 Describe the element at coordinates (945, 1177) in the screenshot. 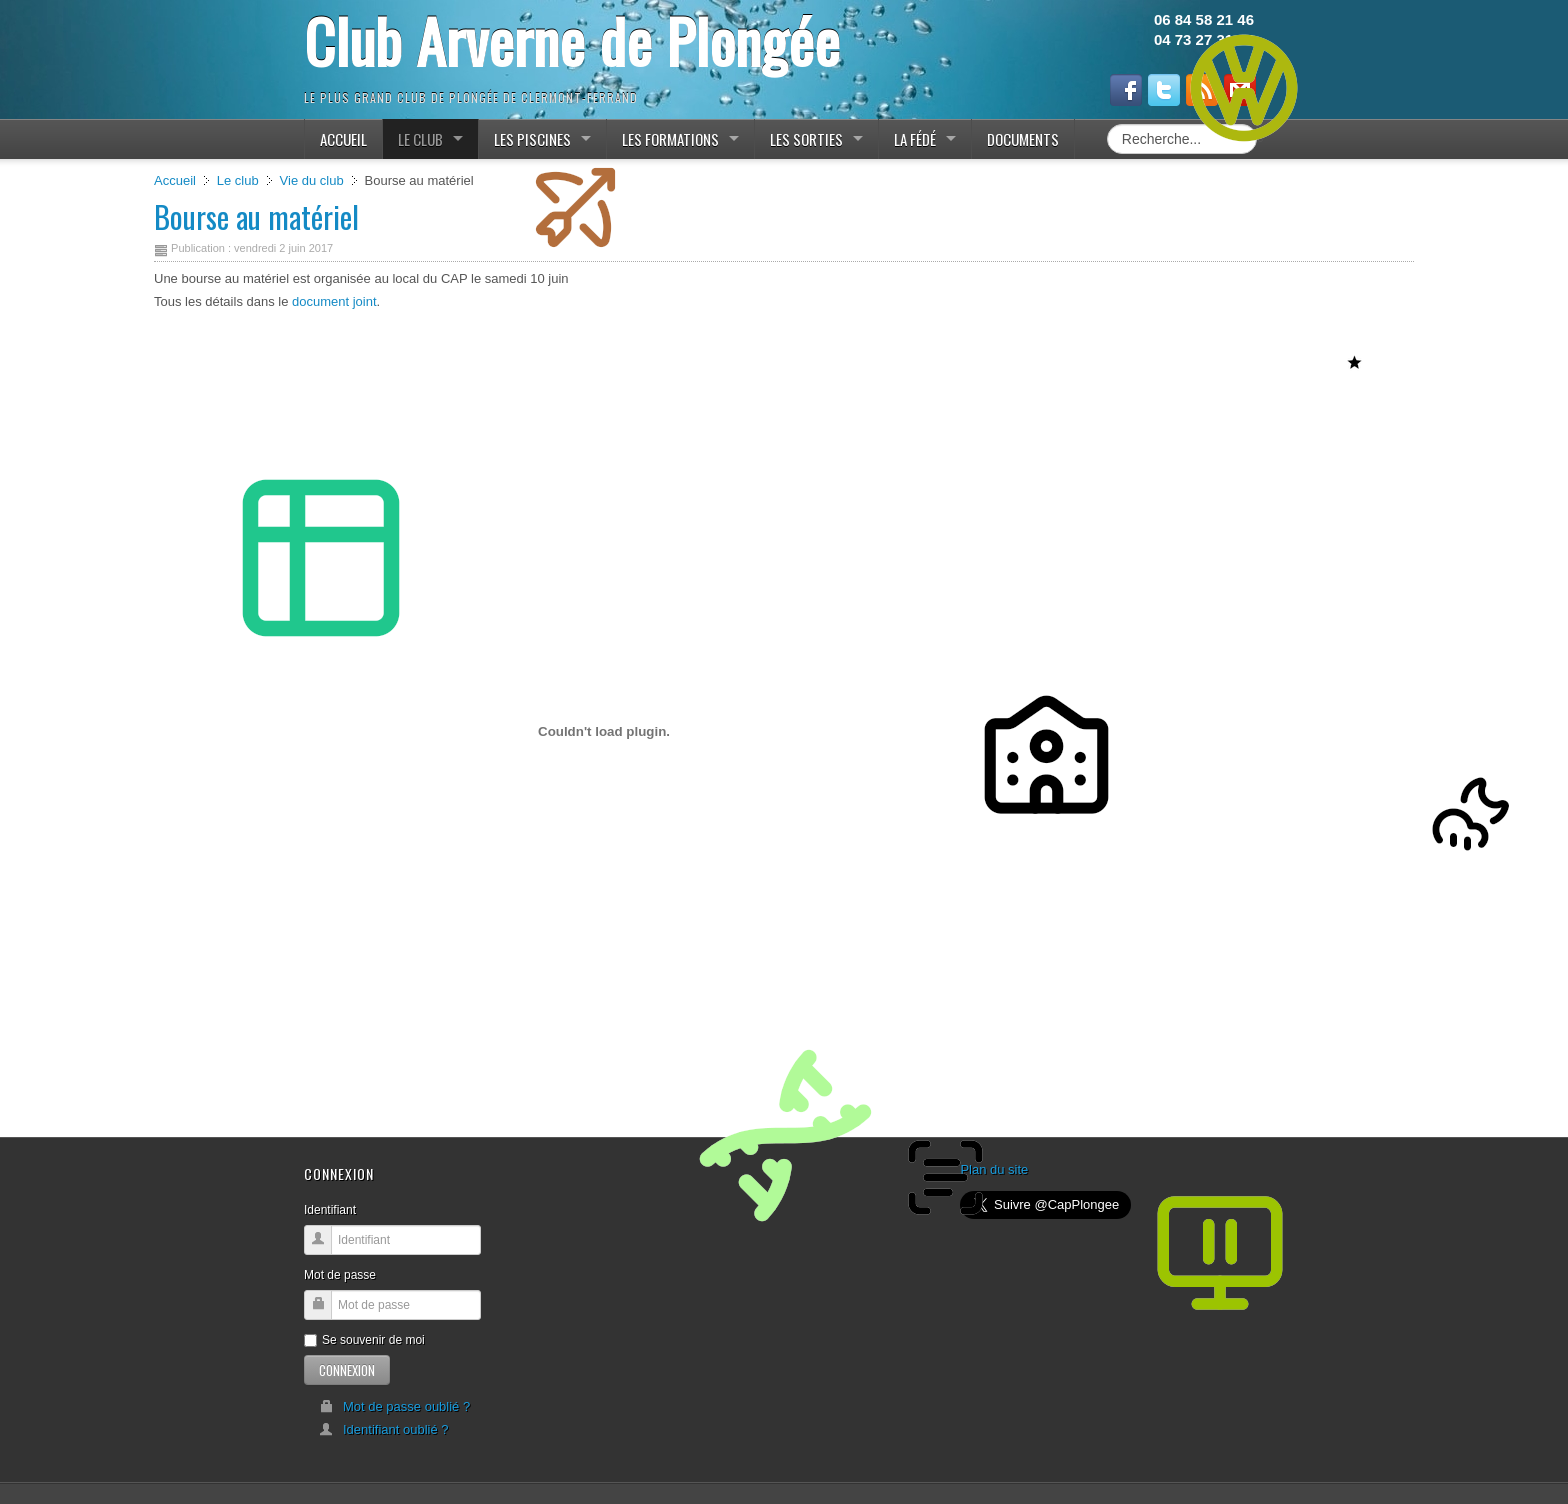

I see `scan document to extract text` at that location.